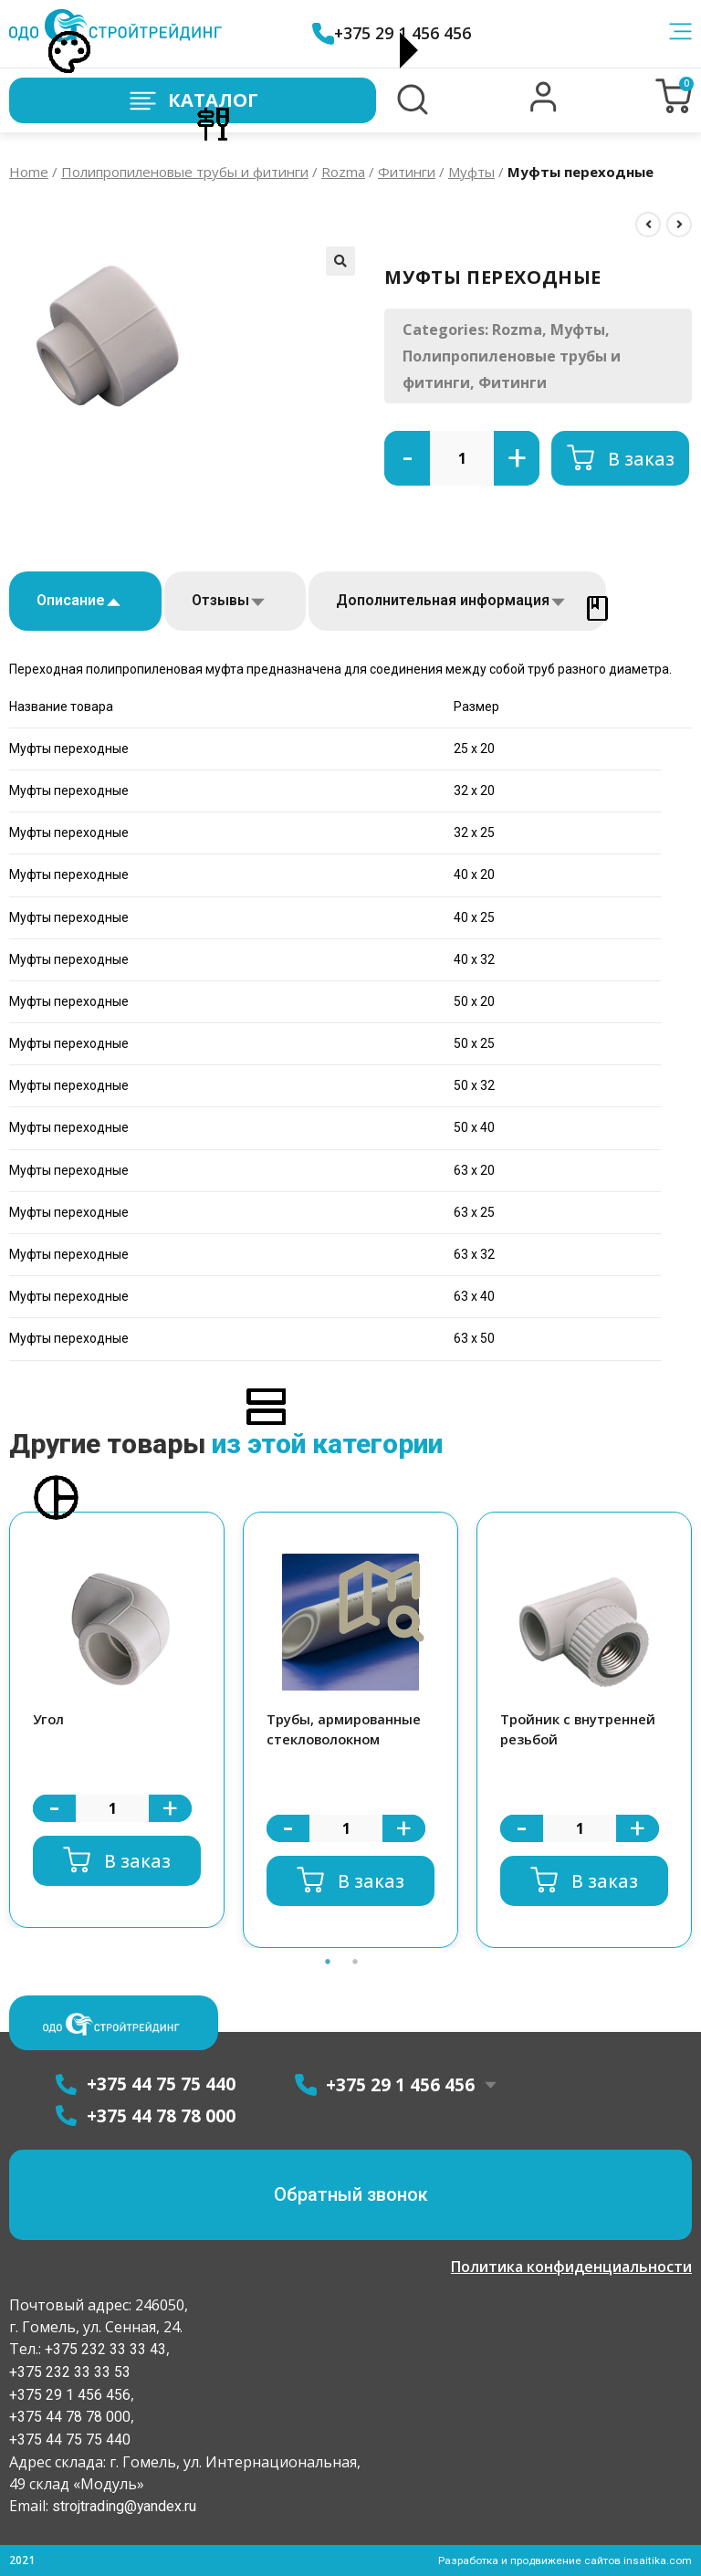  Describe the element at coordinates (267, 1407) in the screenshot. I see `view agenda or schedule items` at that location.